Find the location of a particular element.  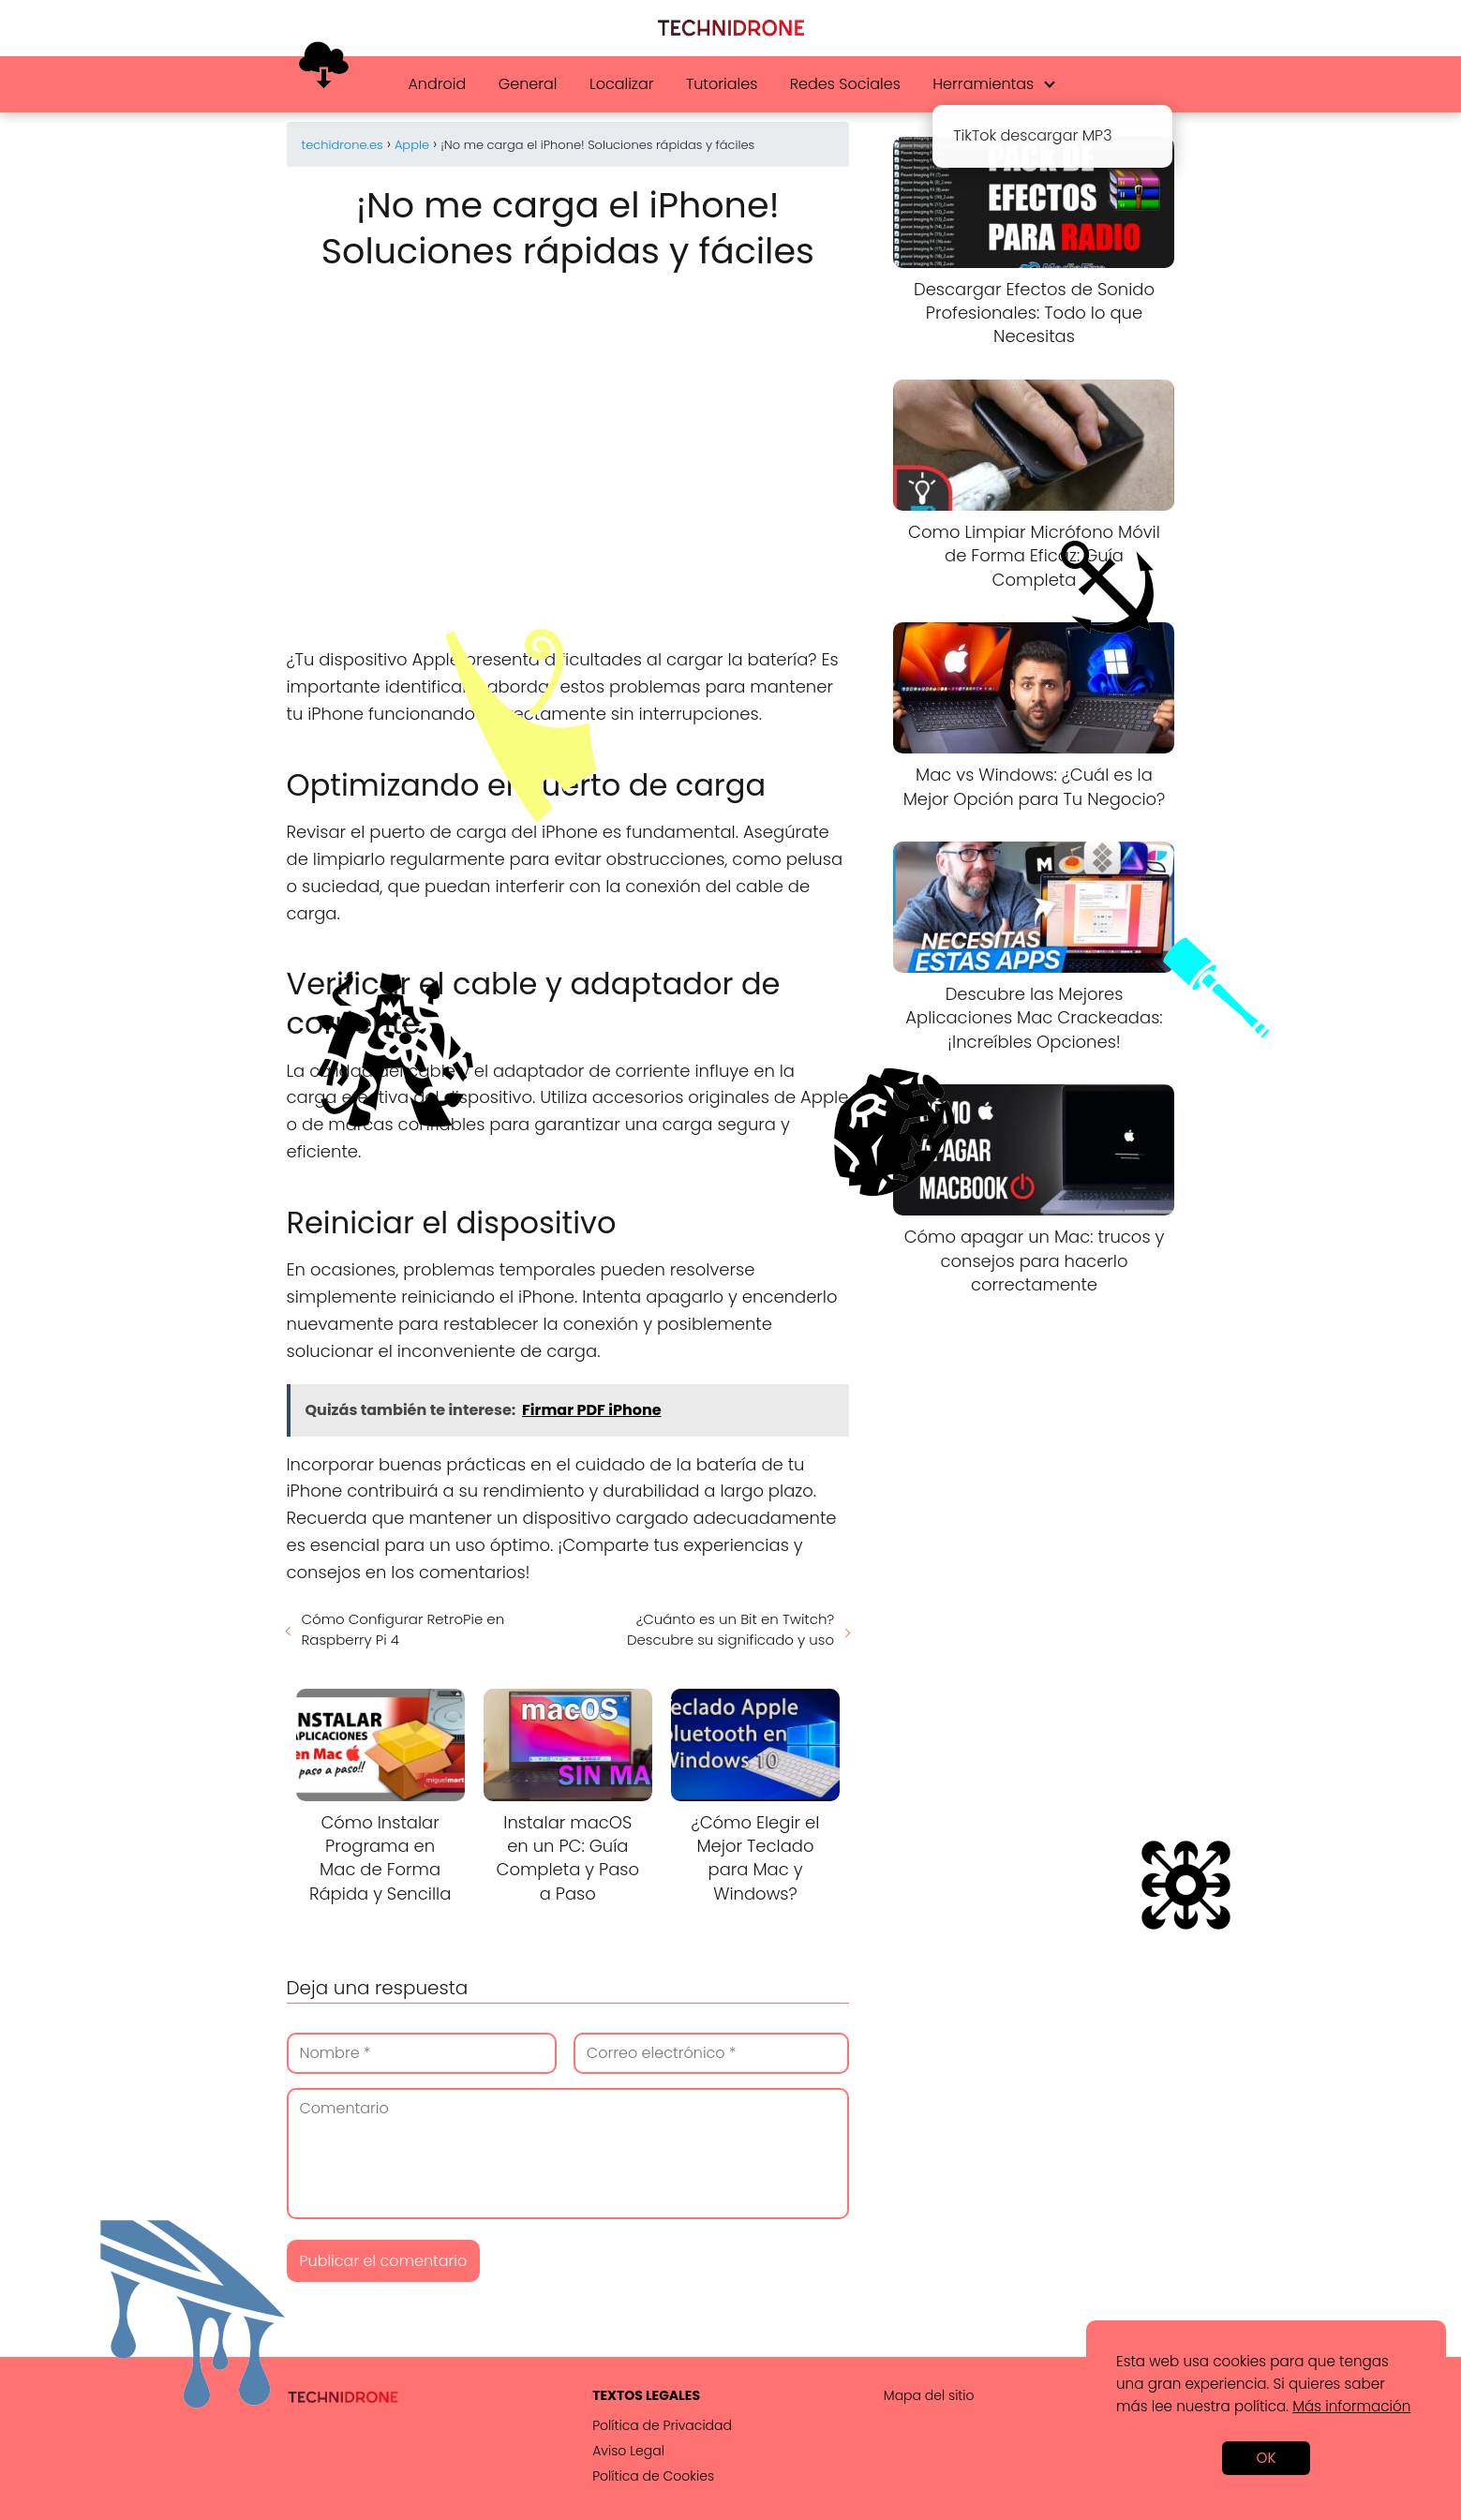

navigate to maritime or nautical settings is located at coordinates (1108, 587).